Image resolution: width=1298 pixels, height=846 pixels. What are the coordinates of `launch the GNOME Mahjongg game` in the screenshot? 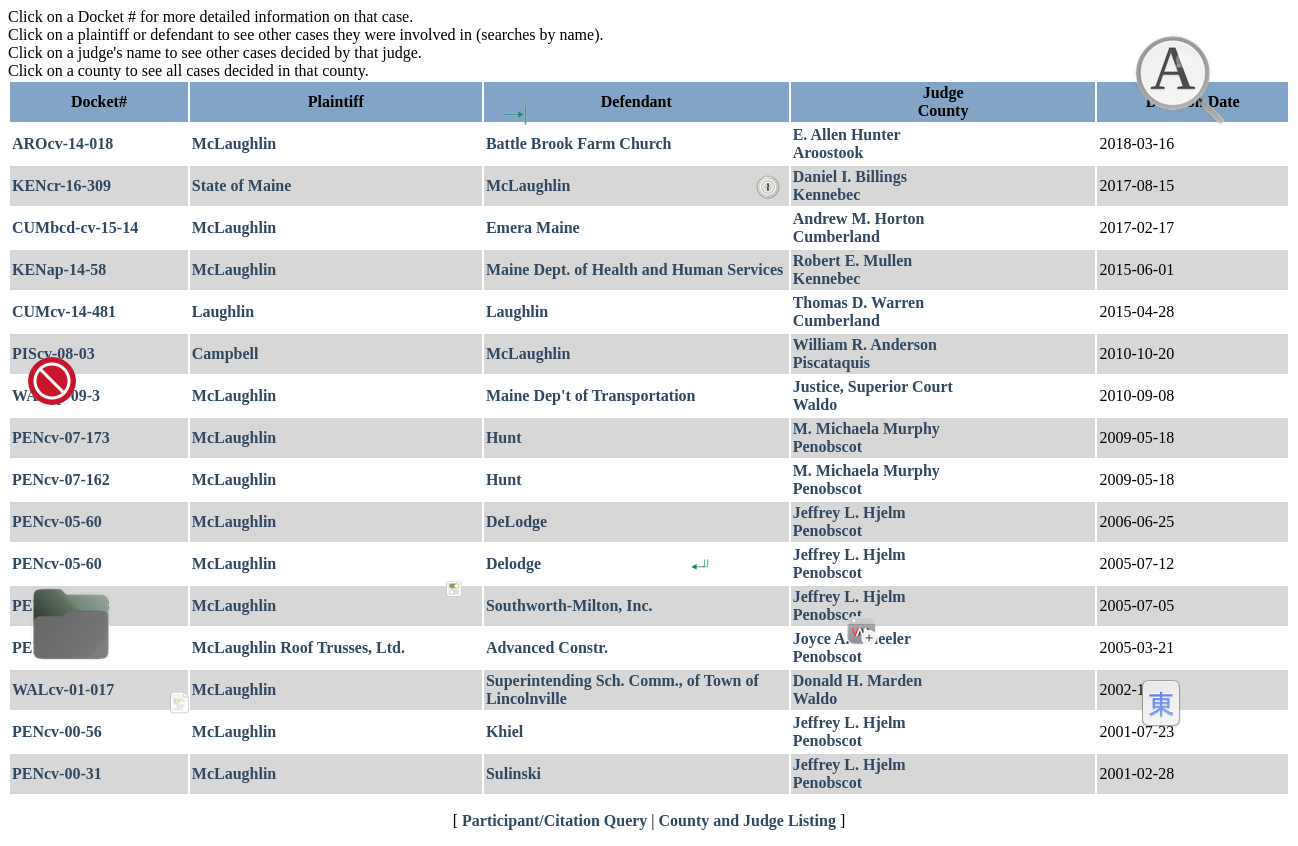 It's located at (1161, 703).